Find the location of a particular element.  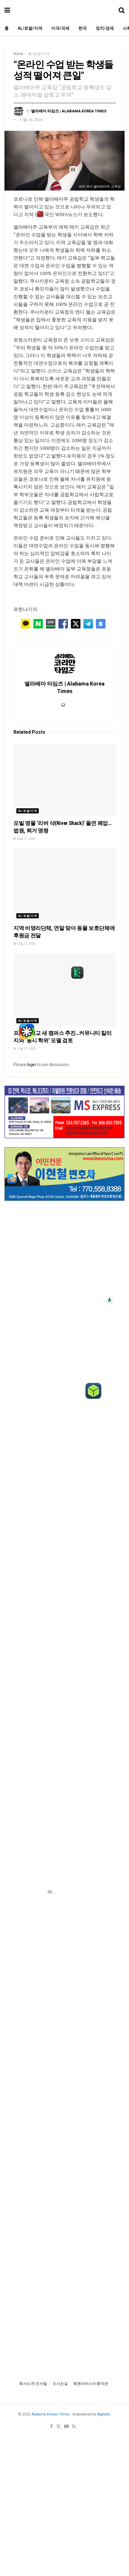

open balenaEtcher to flash OS images is located at coordinates (93, 1391).